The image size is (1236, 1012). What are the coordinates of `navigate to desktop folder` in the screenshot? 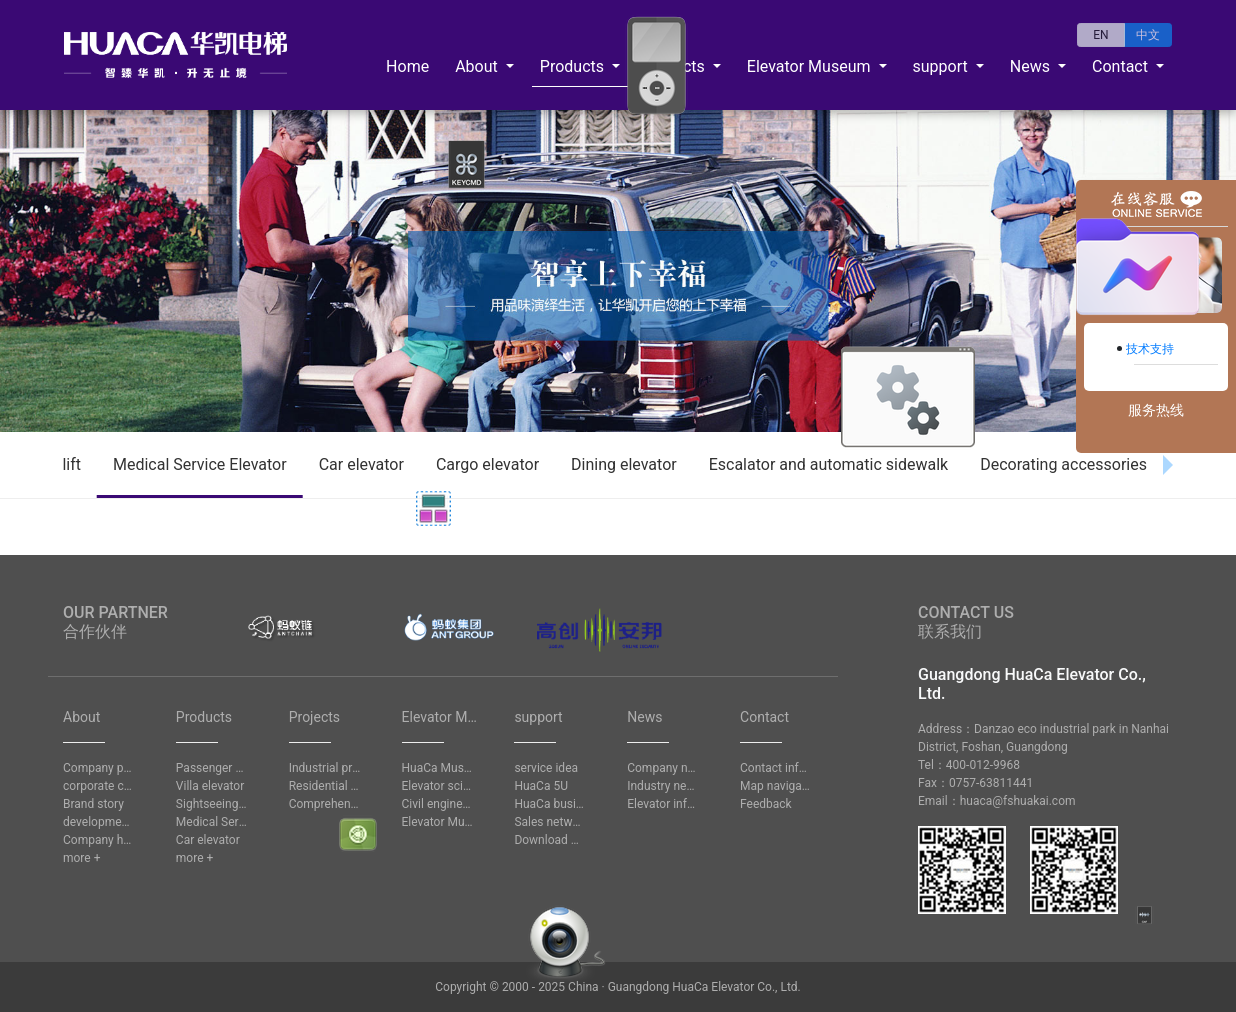 It's located at (358, 833).